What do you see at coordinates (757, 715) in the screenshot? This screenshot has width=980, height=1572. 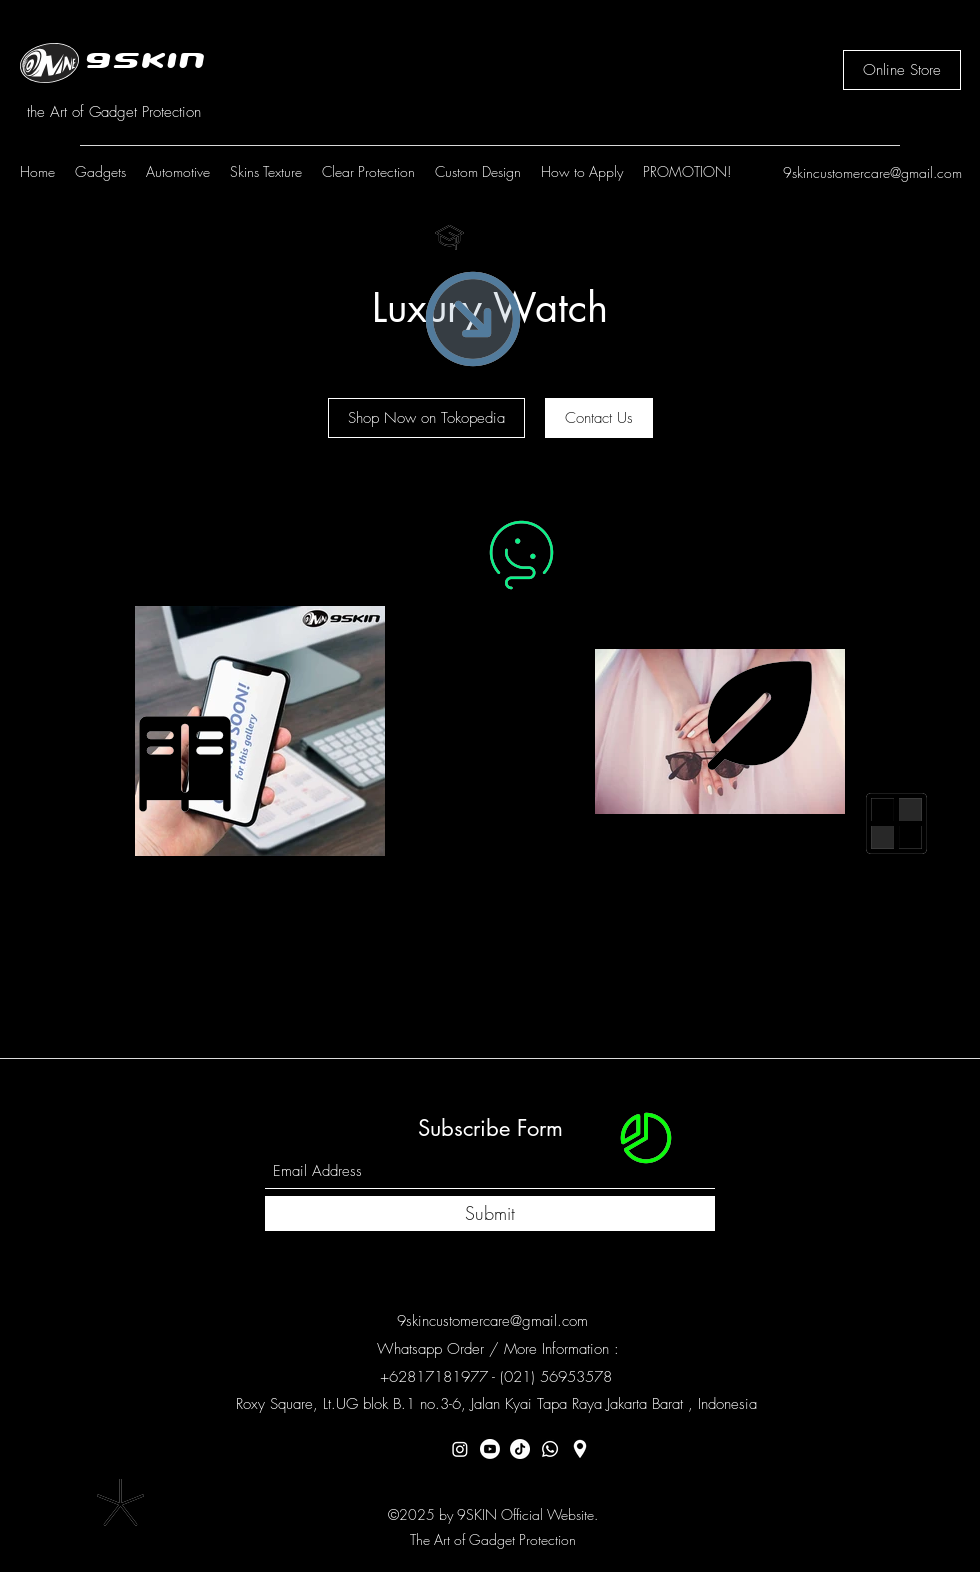 I see `indicates eco-friendly or sustainable option` at bounding box center [757, 715].